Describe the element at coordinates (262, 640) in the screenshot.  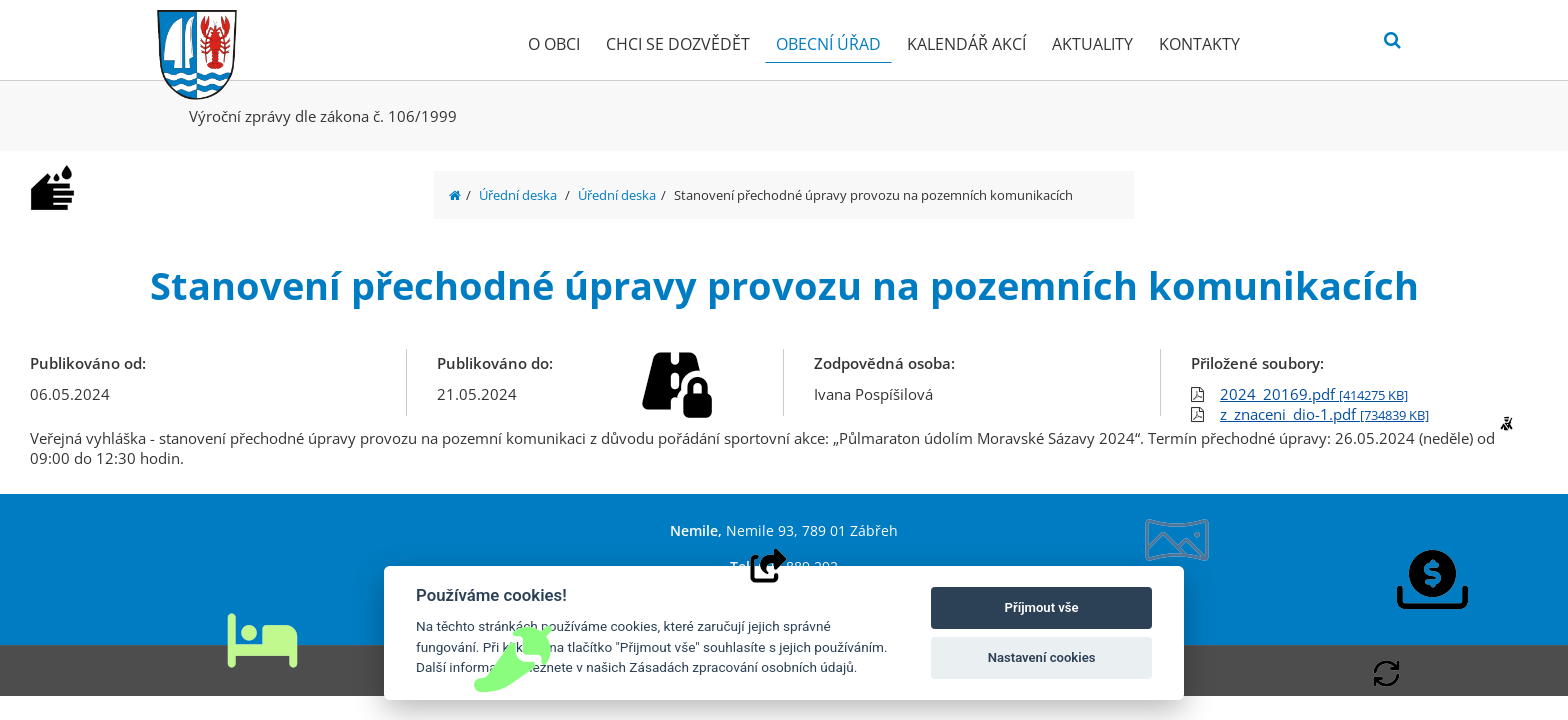
I see `find nearby hotels or accommodations` at that location.